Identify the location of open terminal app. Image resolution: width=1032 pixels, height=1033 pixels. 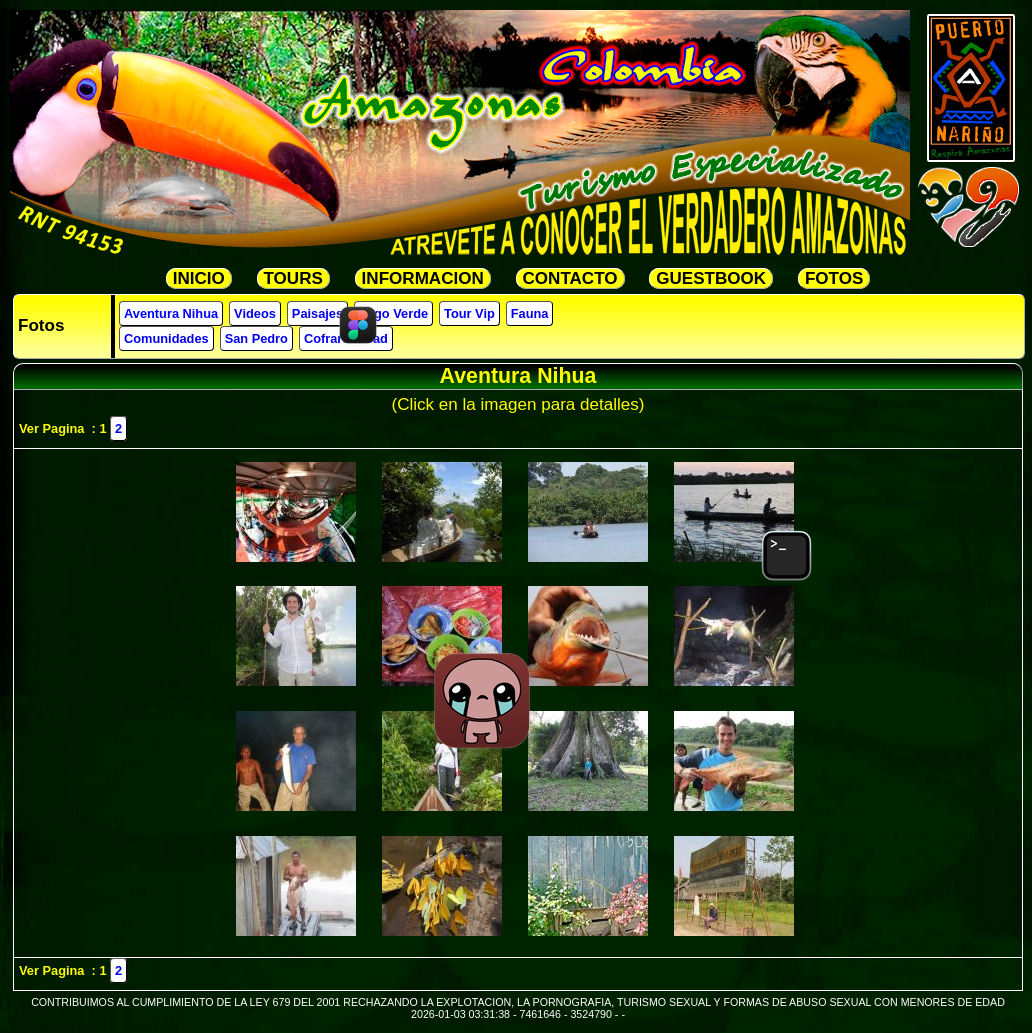
(786, 555).